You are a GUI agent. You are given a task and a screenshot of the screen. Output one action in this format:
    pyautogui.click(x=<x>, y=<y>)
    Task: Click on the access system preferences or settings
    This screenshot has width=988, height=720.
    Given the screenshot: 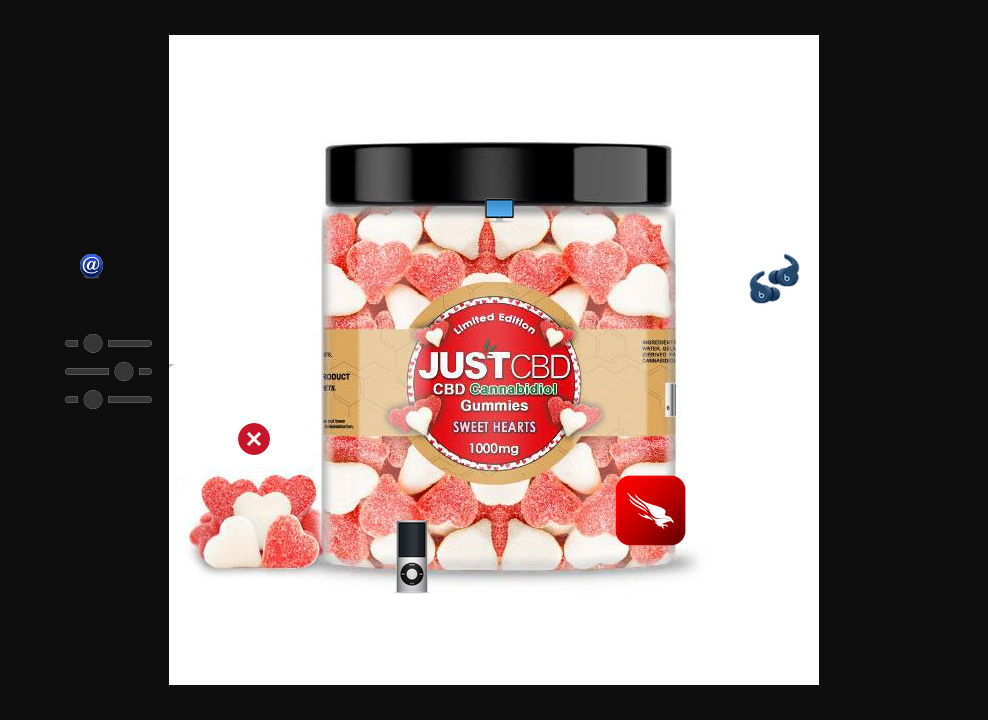 What is the action you would take?
    pyautogui.click(x=108, y=371)
    